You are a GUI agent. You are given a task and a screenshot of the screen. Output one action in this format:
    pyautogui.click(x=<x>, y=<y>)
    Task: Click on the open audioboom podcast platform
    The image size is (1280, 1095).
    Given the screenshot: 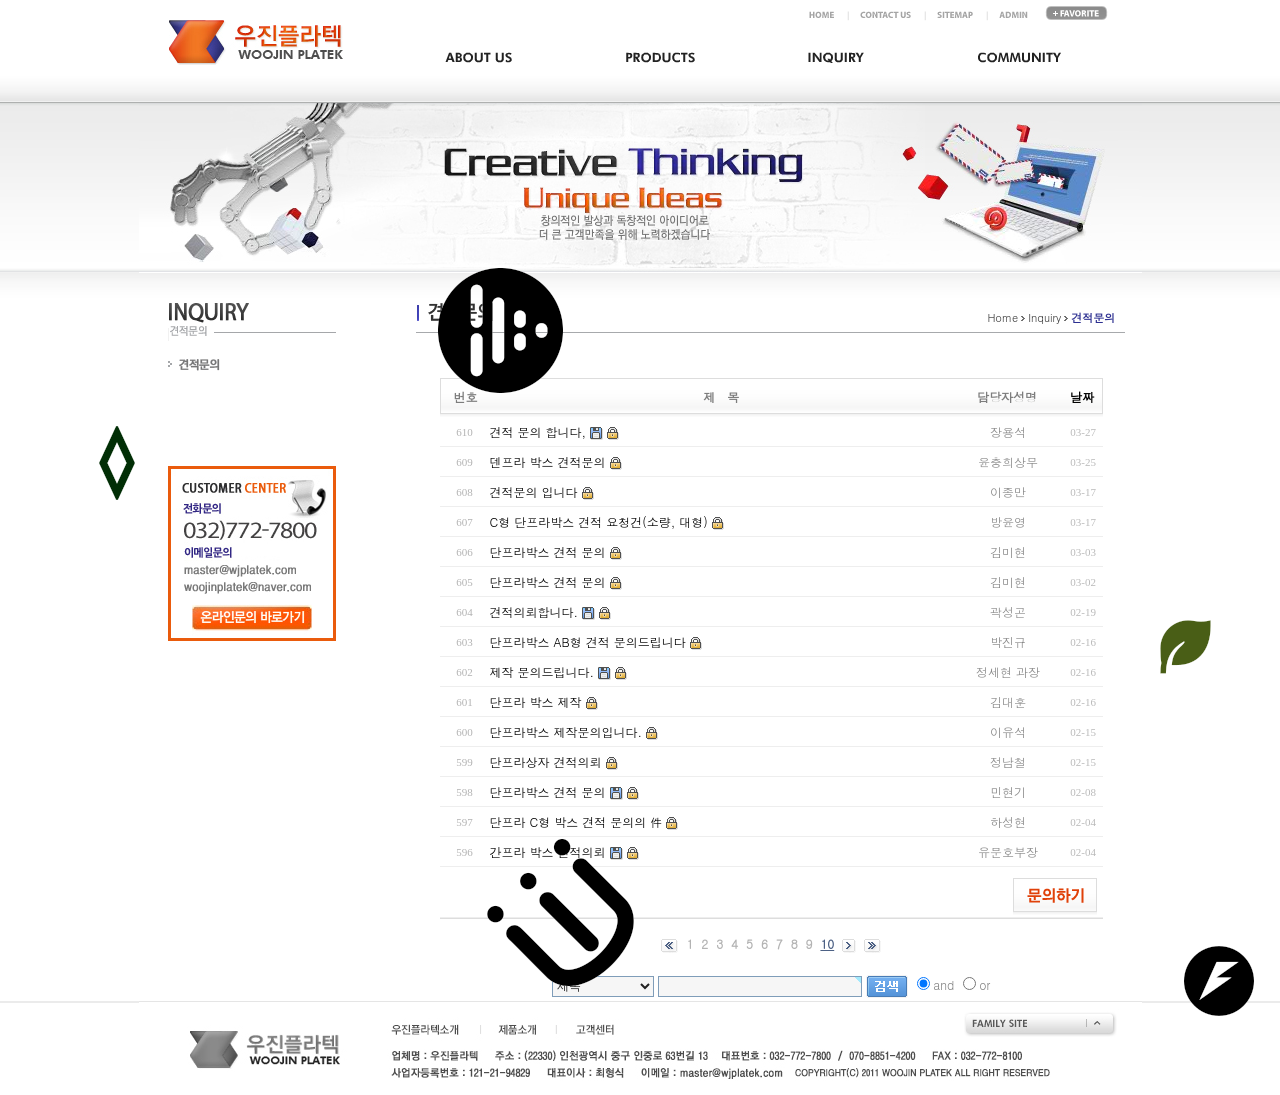 What is the action you would take?
    pyautogui.click(x=500, y=330)
    